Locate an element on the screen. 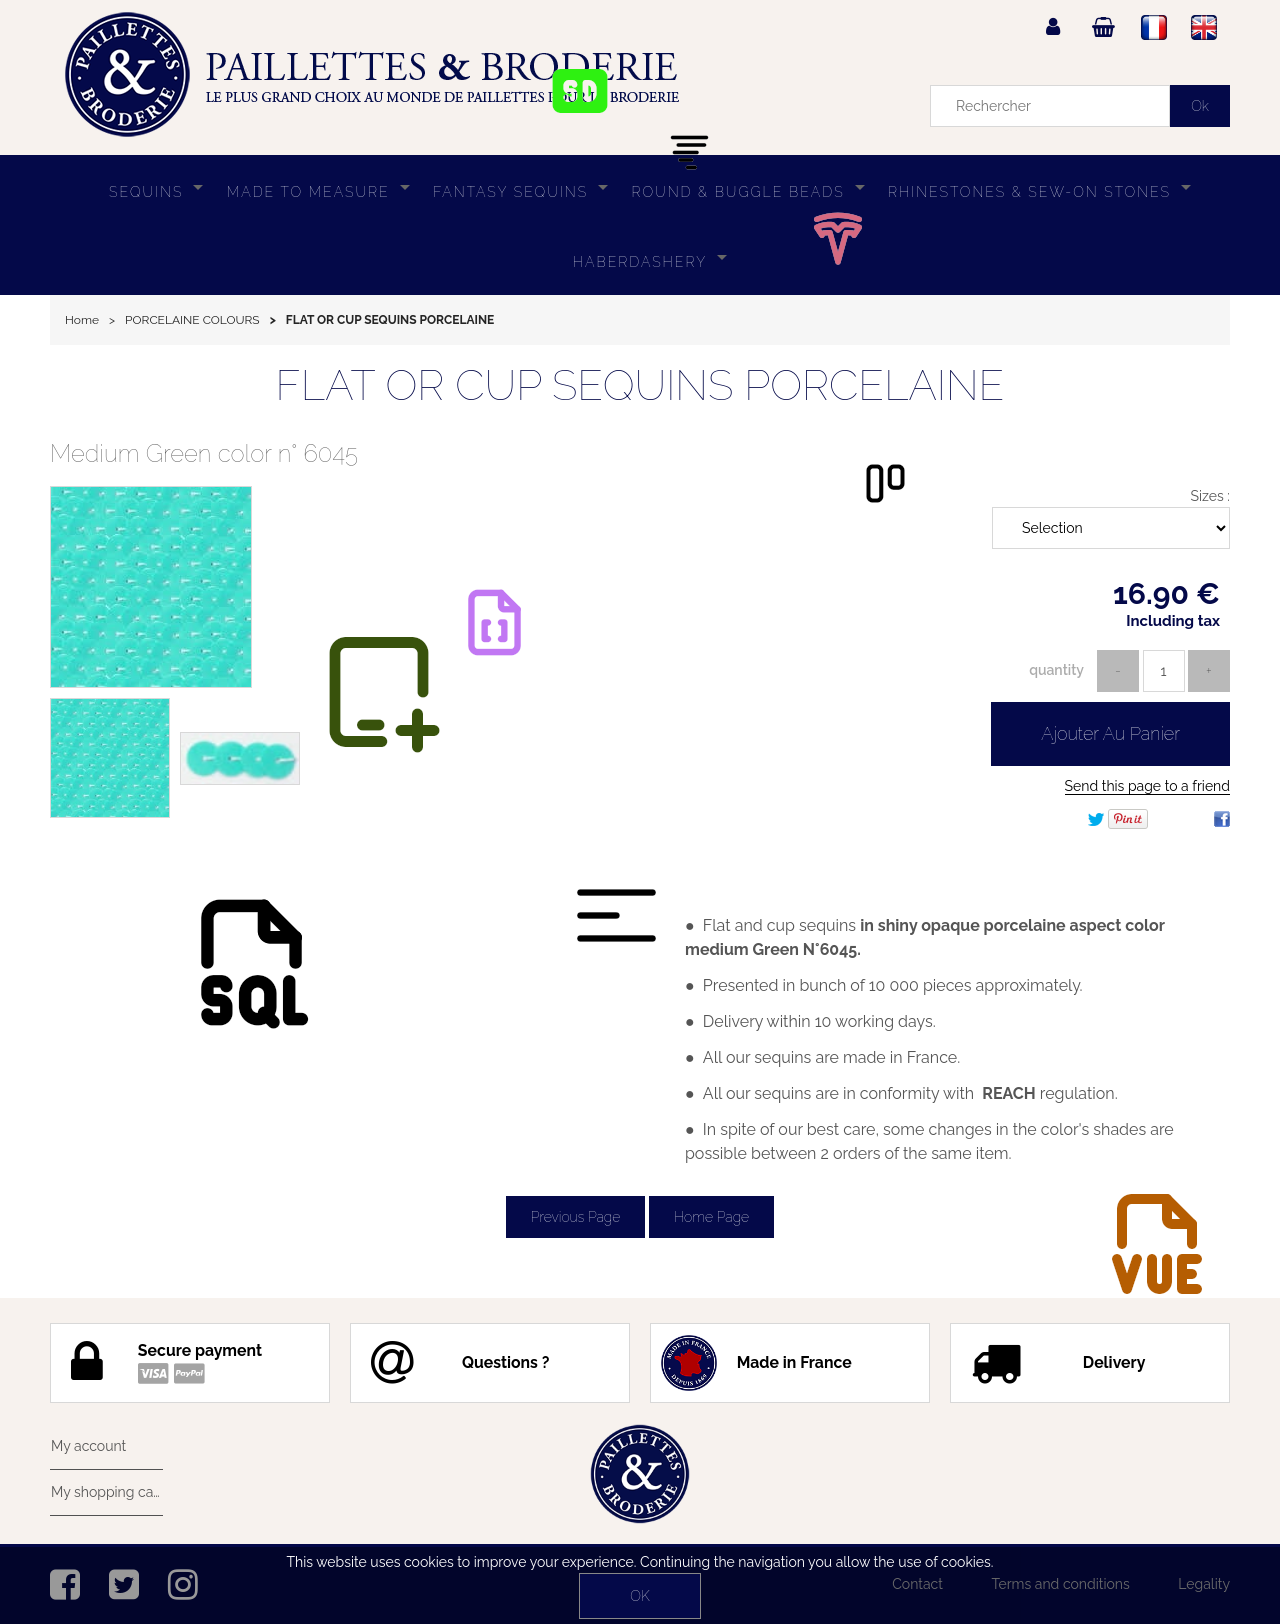 This screenshot has height=1624, width=1280. Tesla brand logo is located at coordinates (838, 238).